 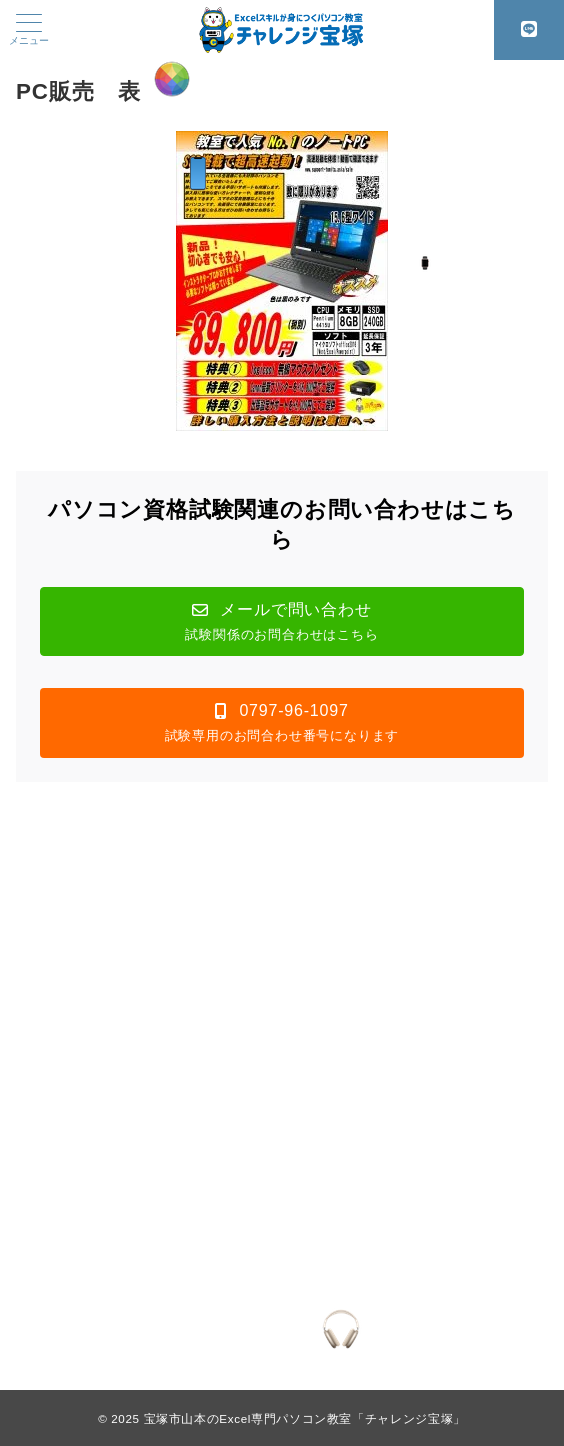 What do you see at coordinates (172, 79) in the screenshot?
I see `access color and theme preferences` at bounding box center [172, 79].